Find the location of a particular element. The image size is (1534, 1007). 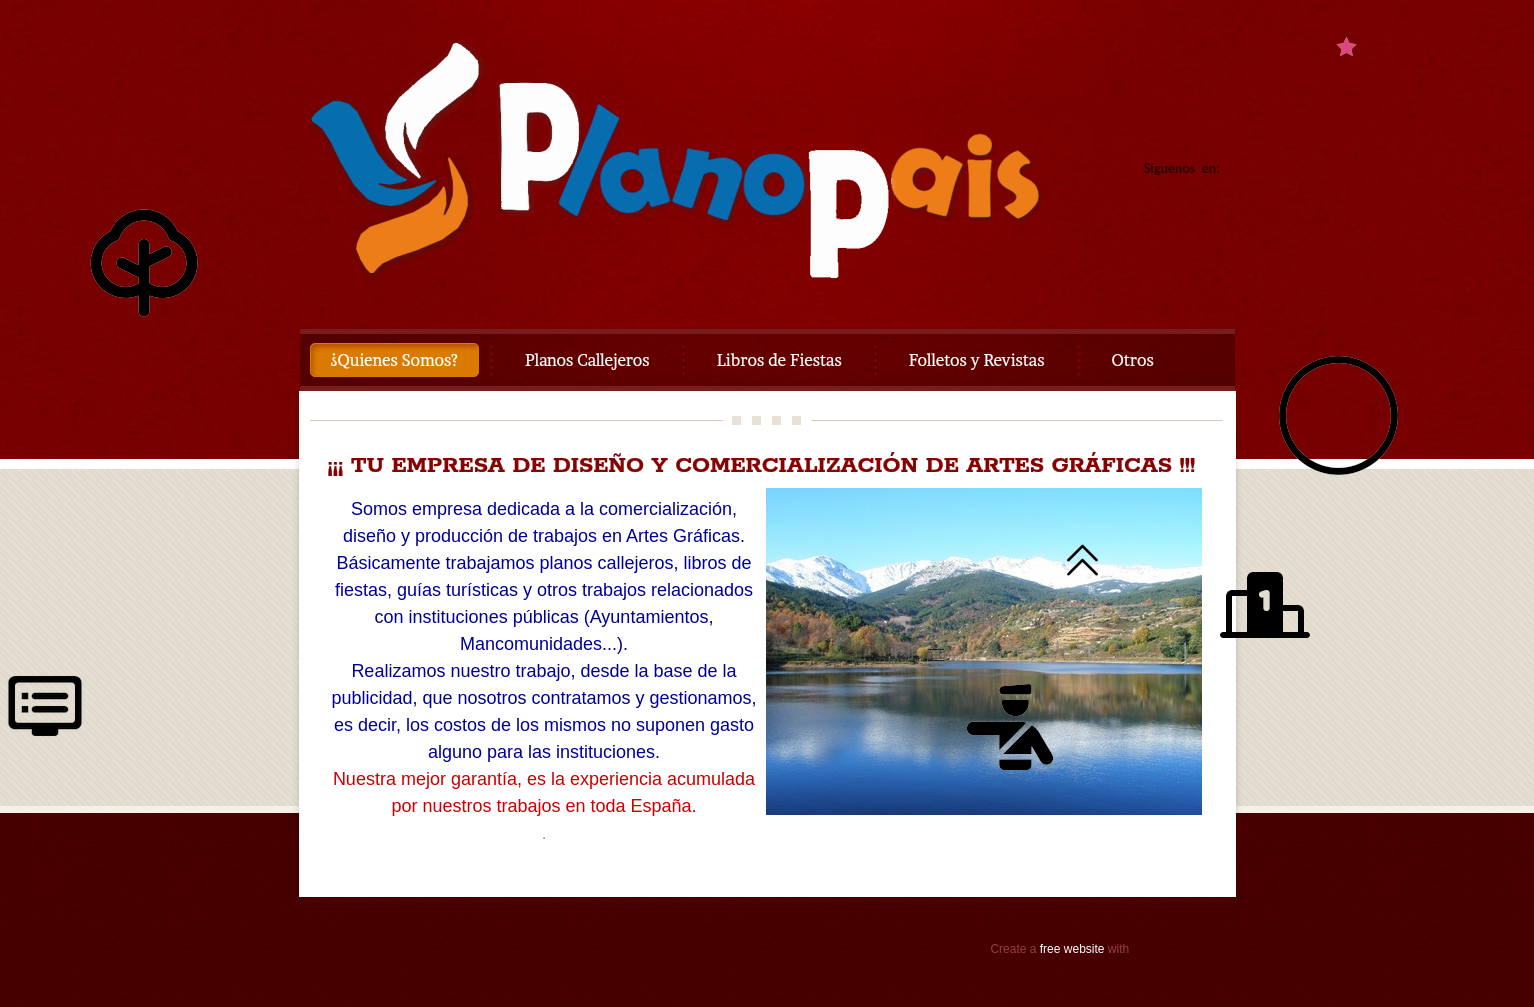

unselected option in a radio button group is located at coordinates (1338, 415).